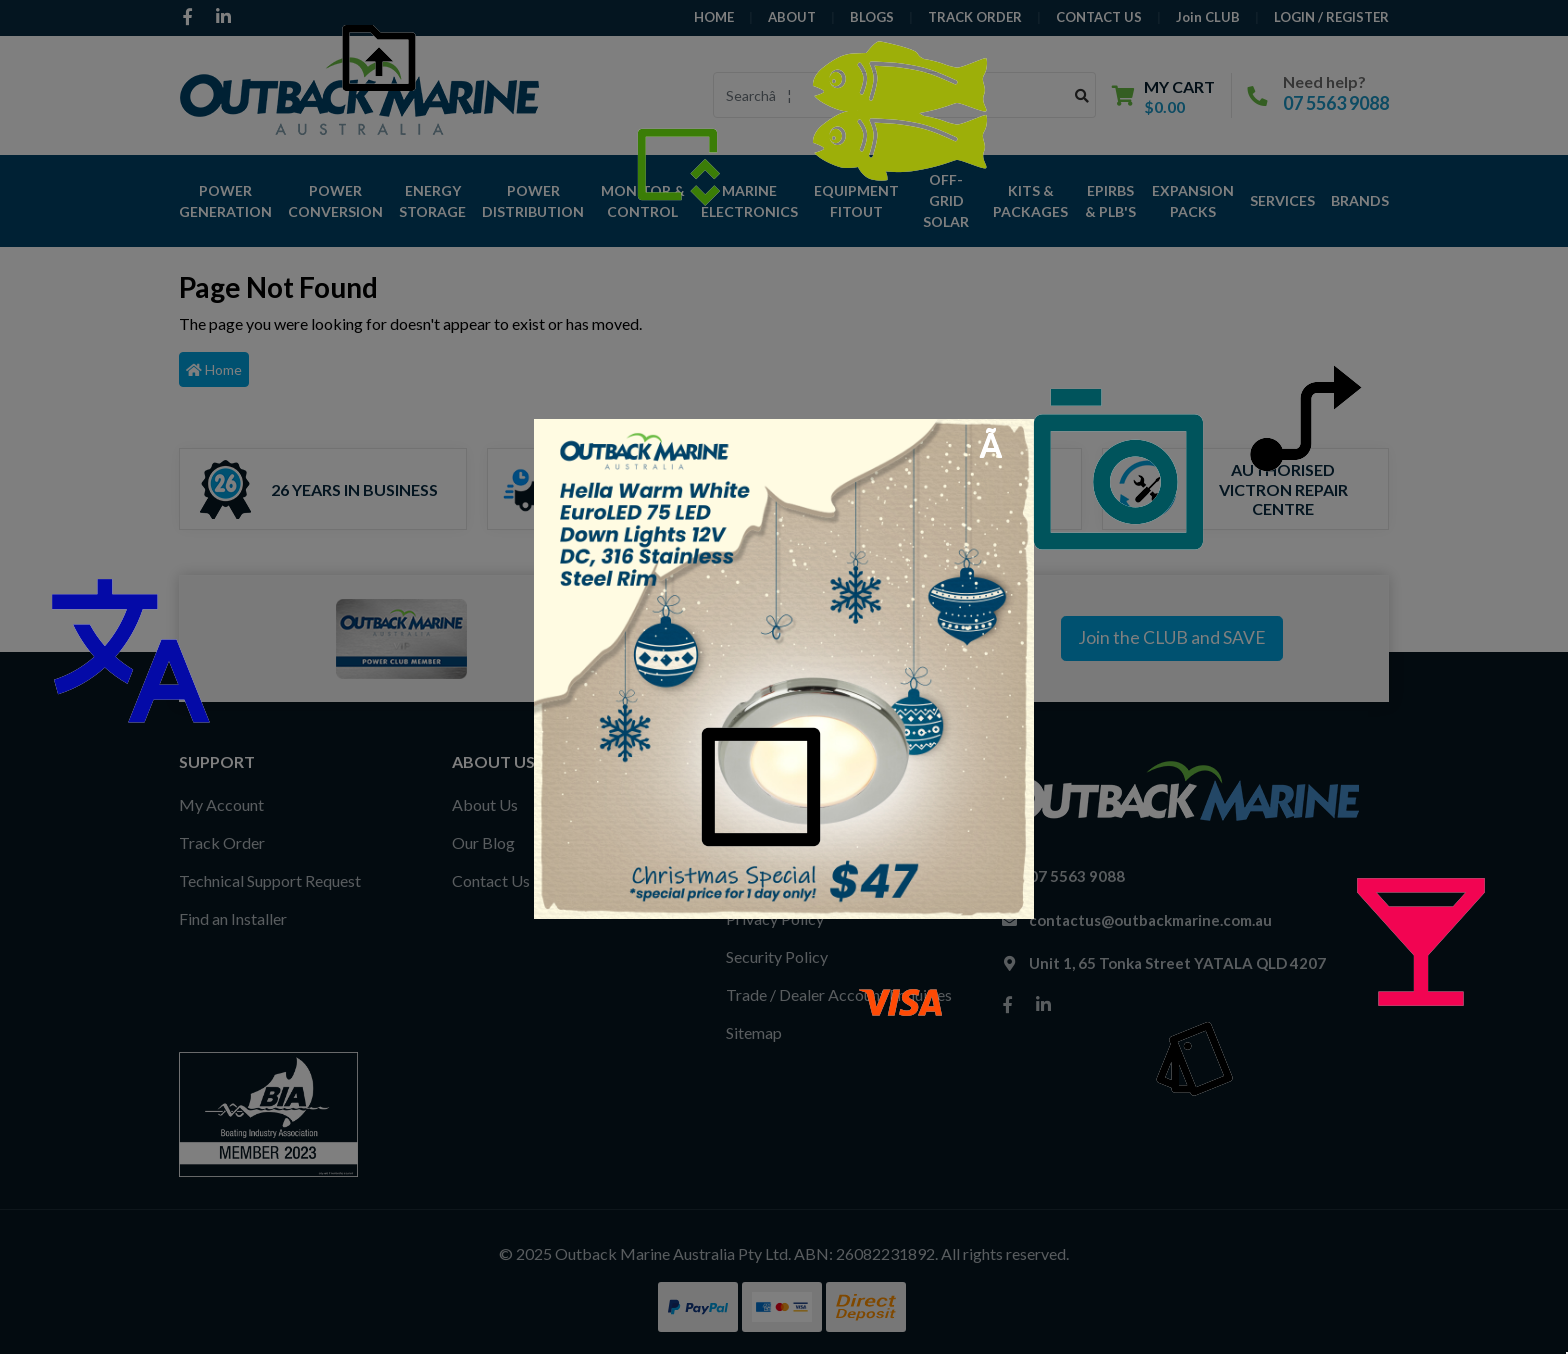  Describe the element at coordinates (1421, 942) in the screenshot. I see `view cocktail or drink menu` at that location.